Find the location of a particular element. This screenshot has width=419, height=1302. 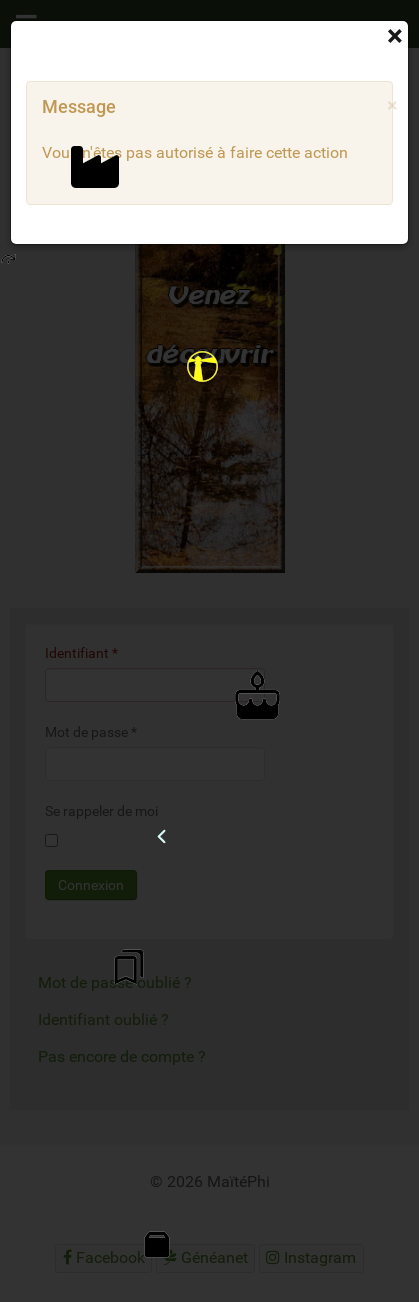

view package or shipment details is located at coordinates (157, 1245).